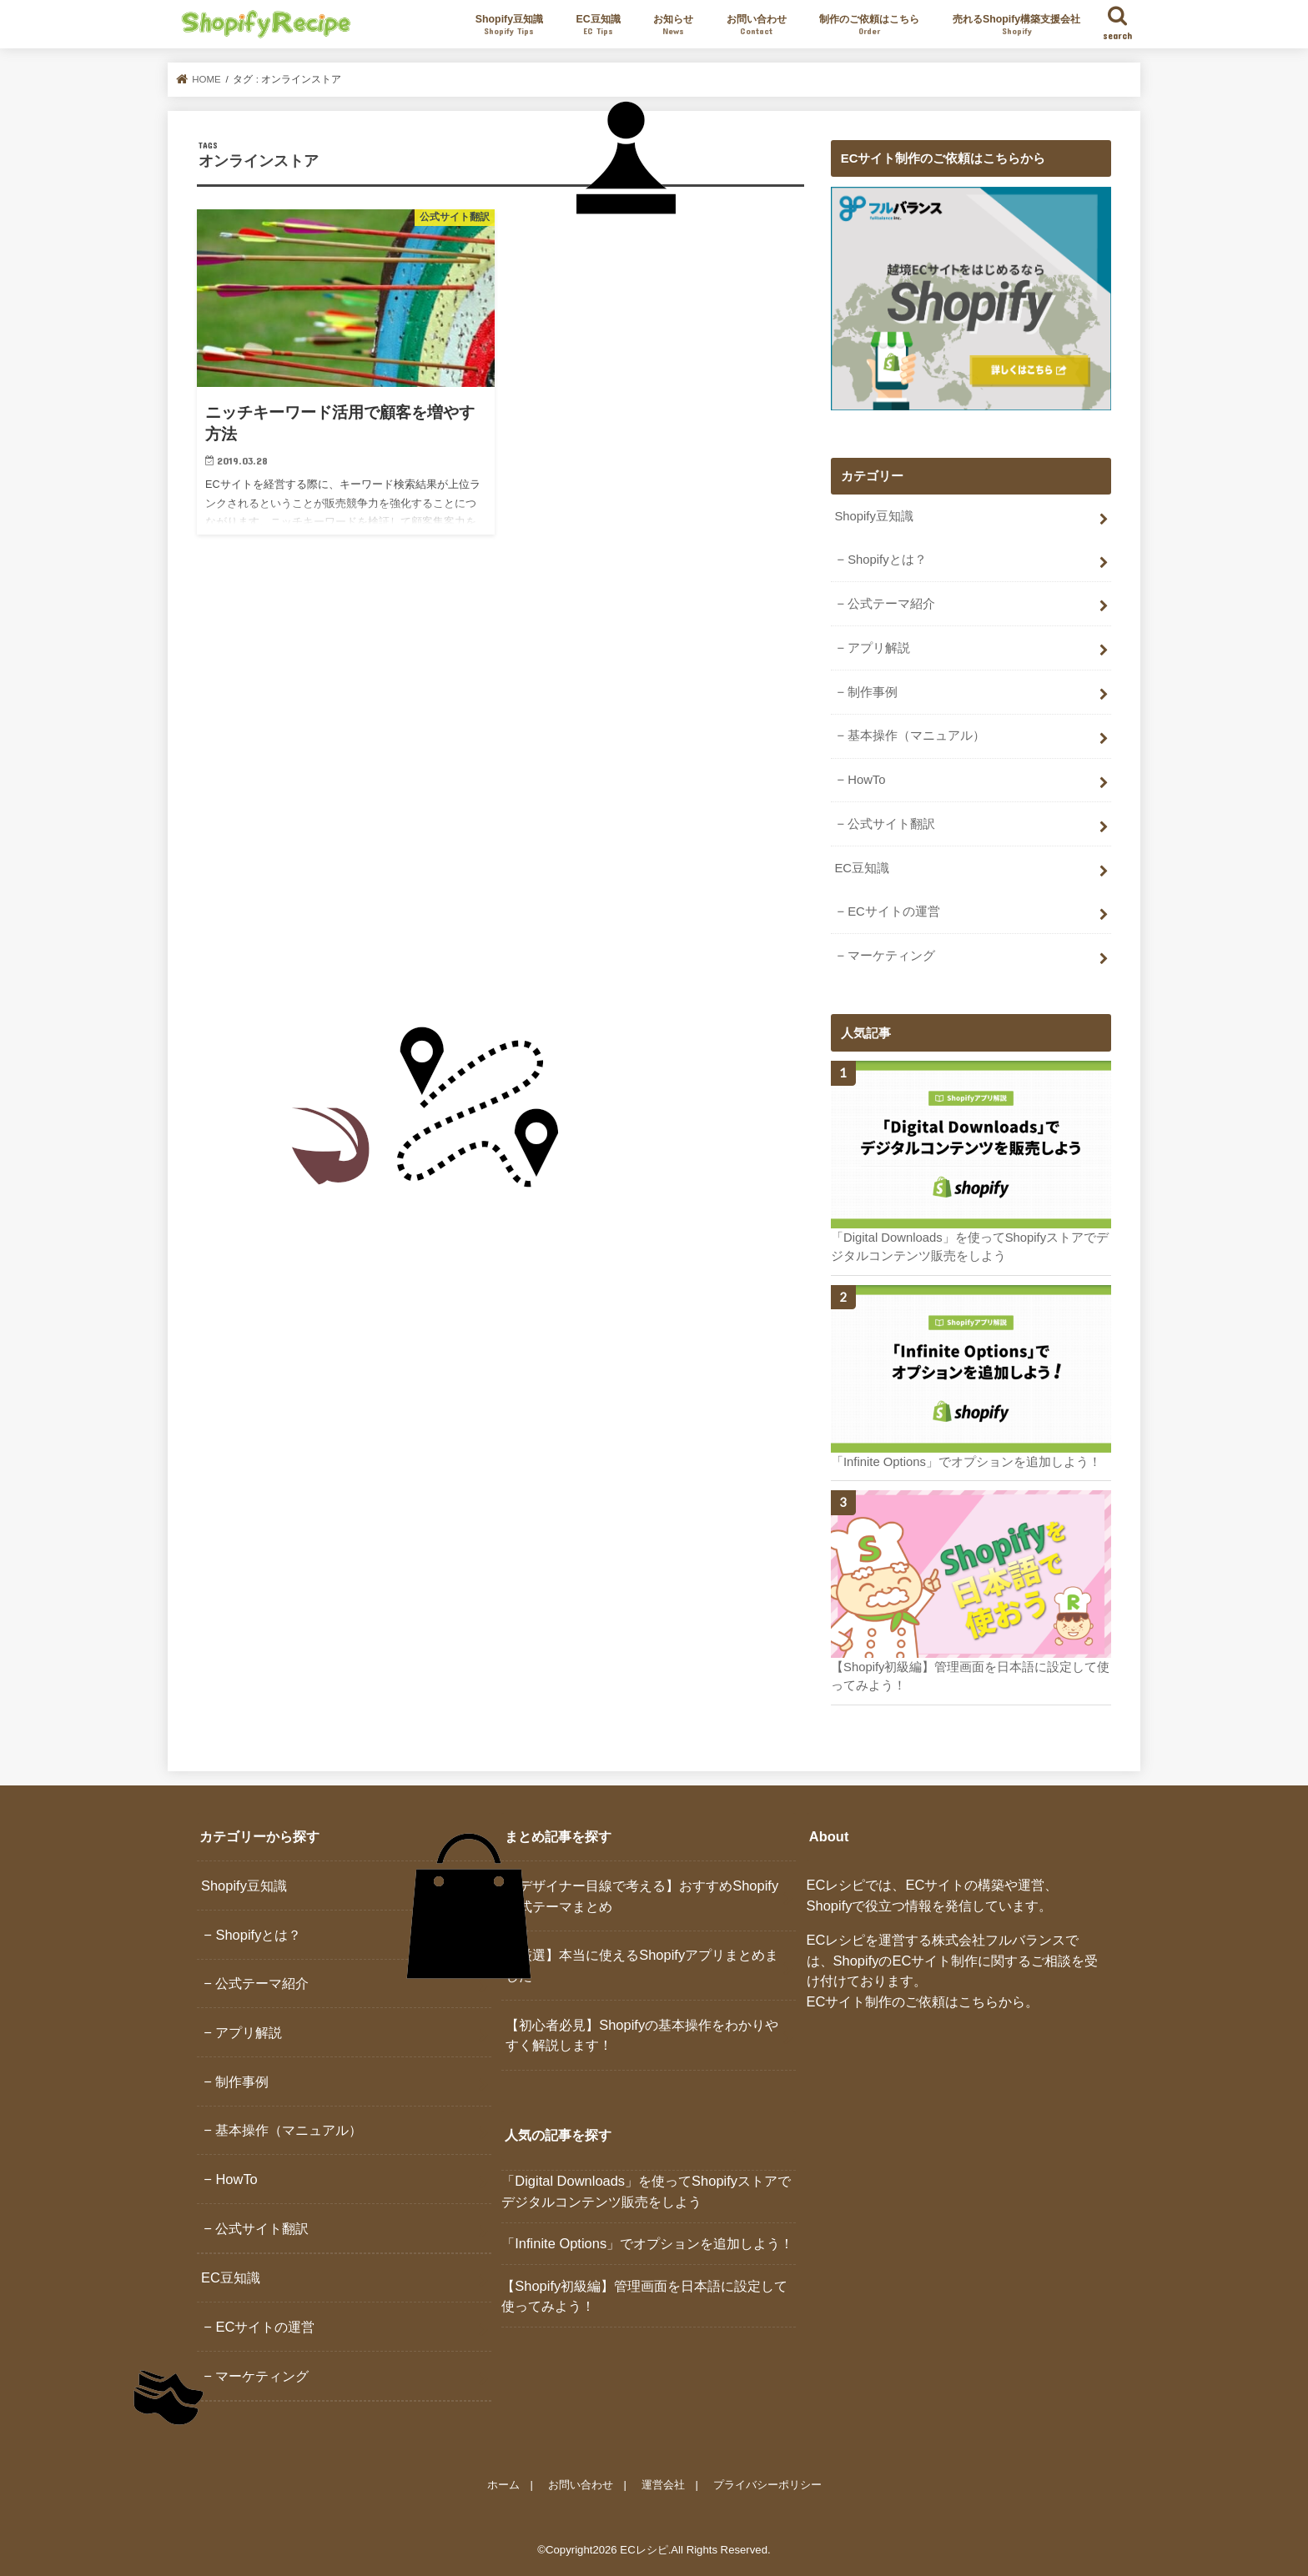 Image resolution: width=1308 pixels, height=2576 pixels. What do you see at coordinates (626, 140) in the screenshot?
I see `play chess or start a chess game` at bounding box center [626, 140].